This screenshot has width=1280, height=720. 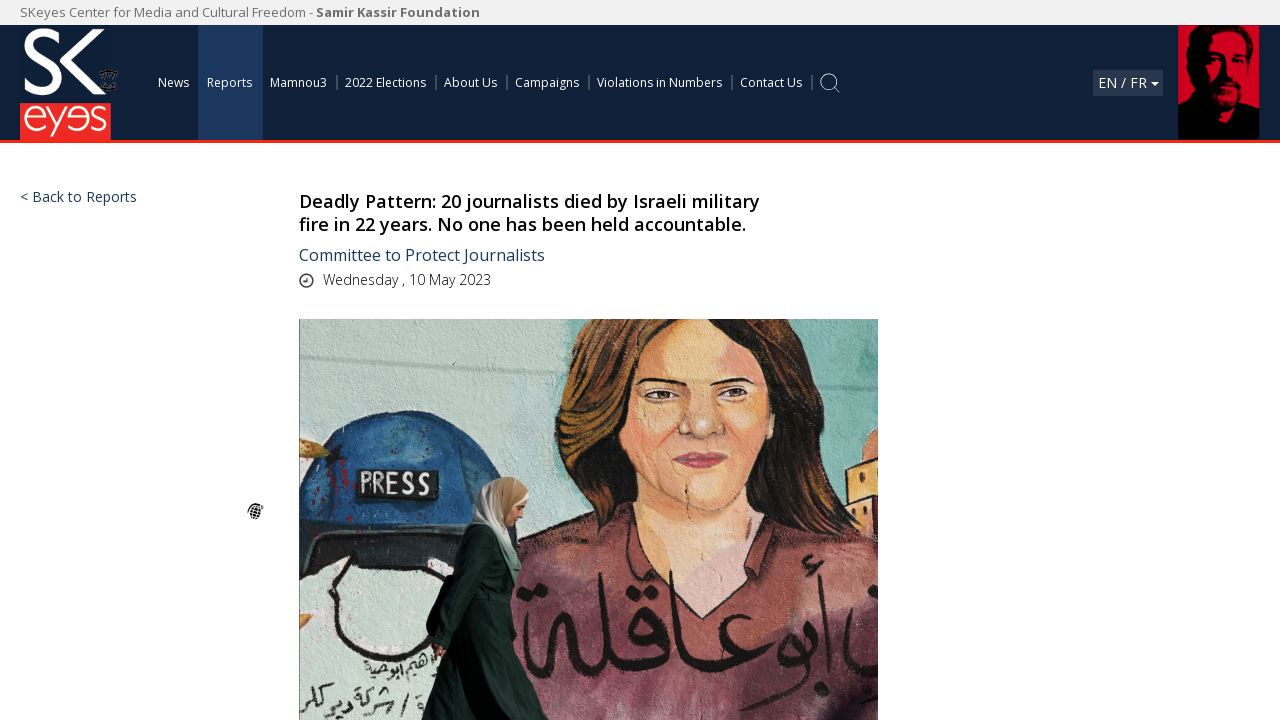 I want to click on select a monster or creature character, so click(x=109, y=80).